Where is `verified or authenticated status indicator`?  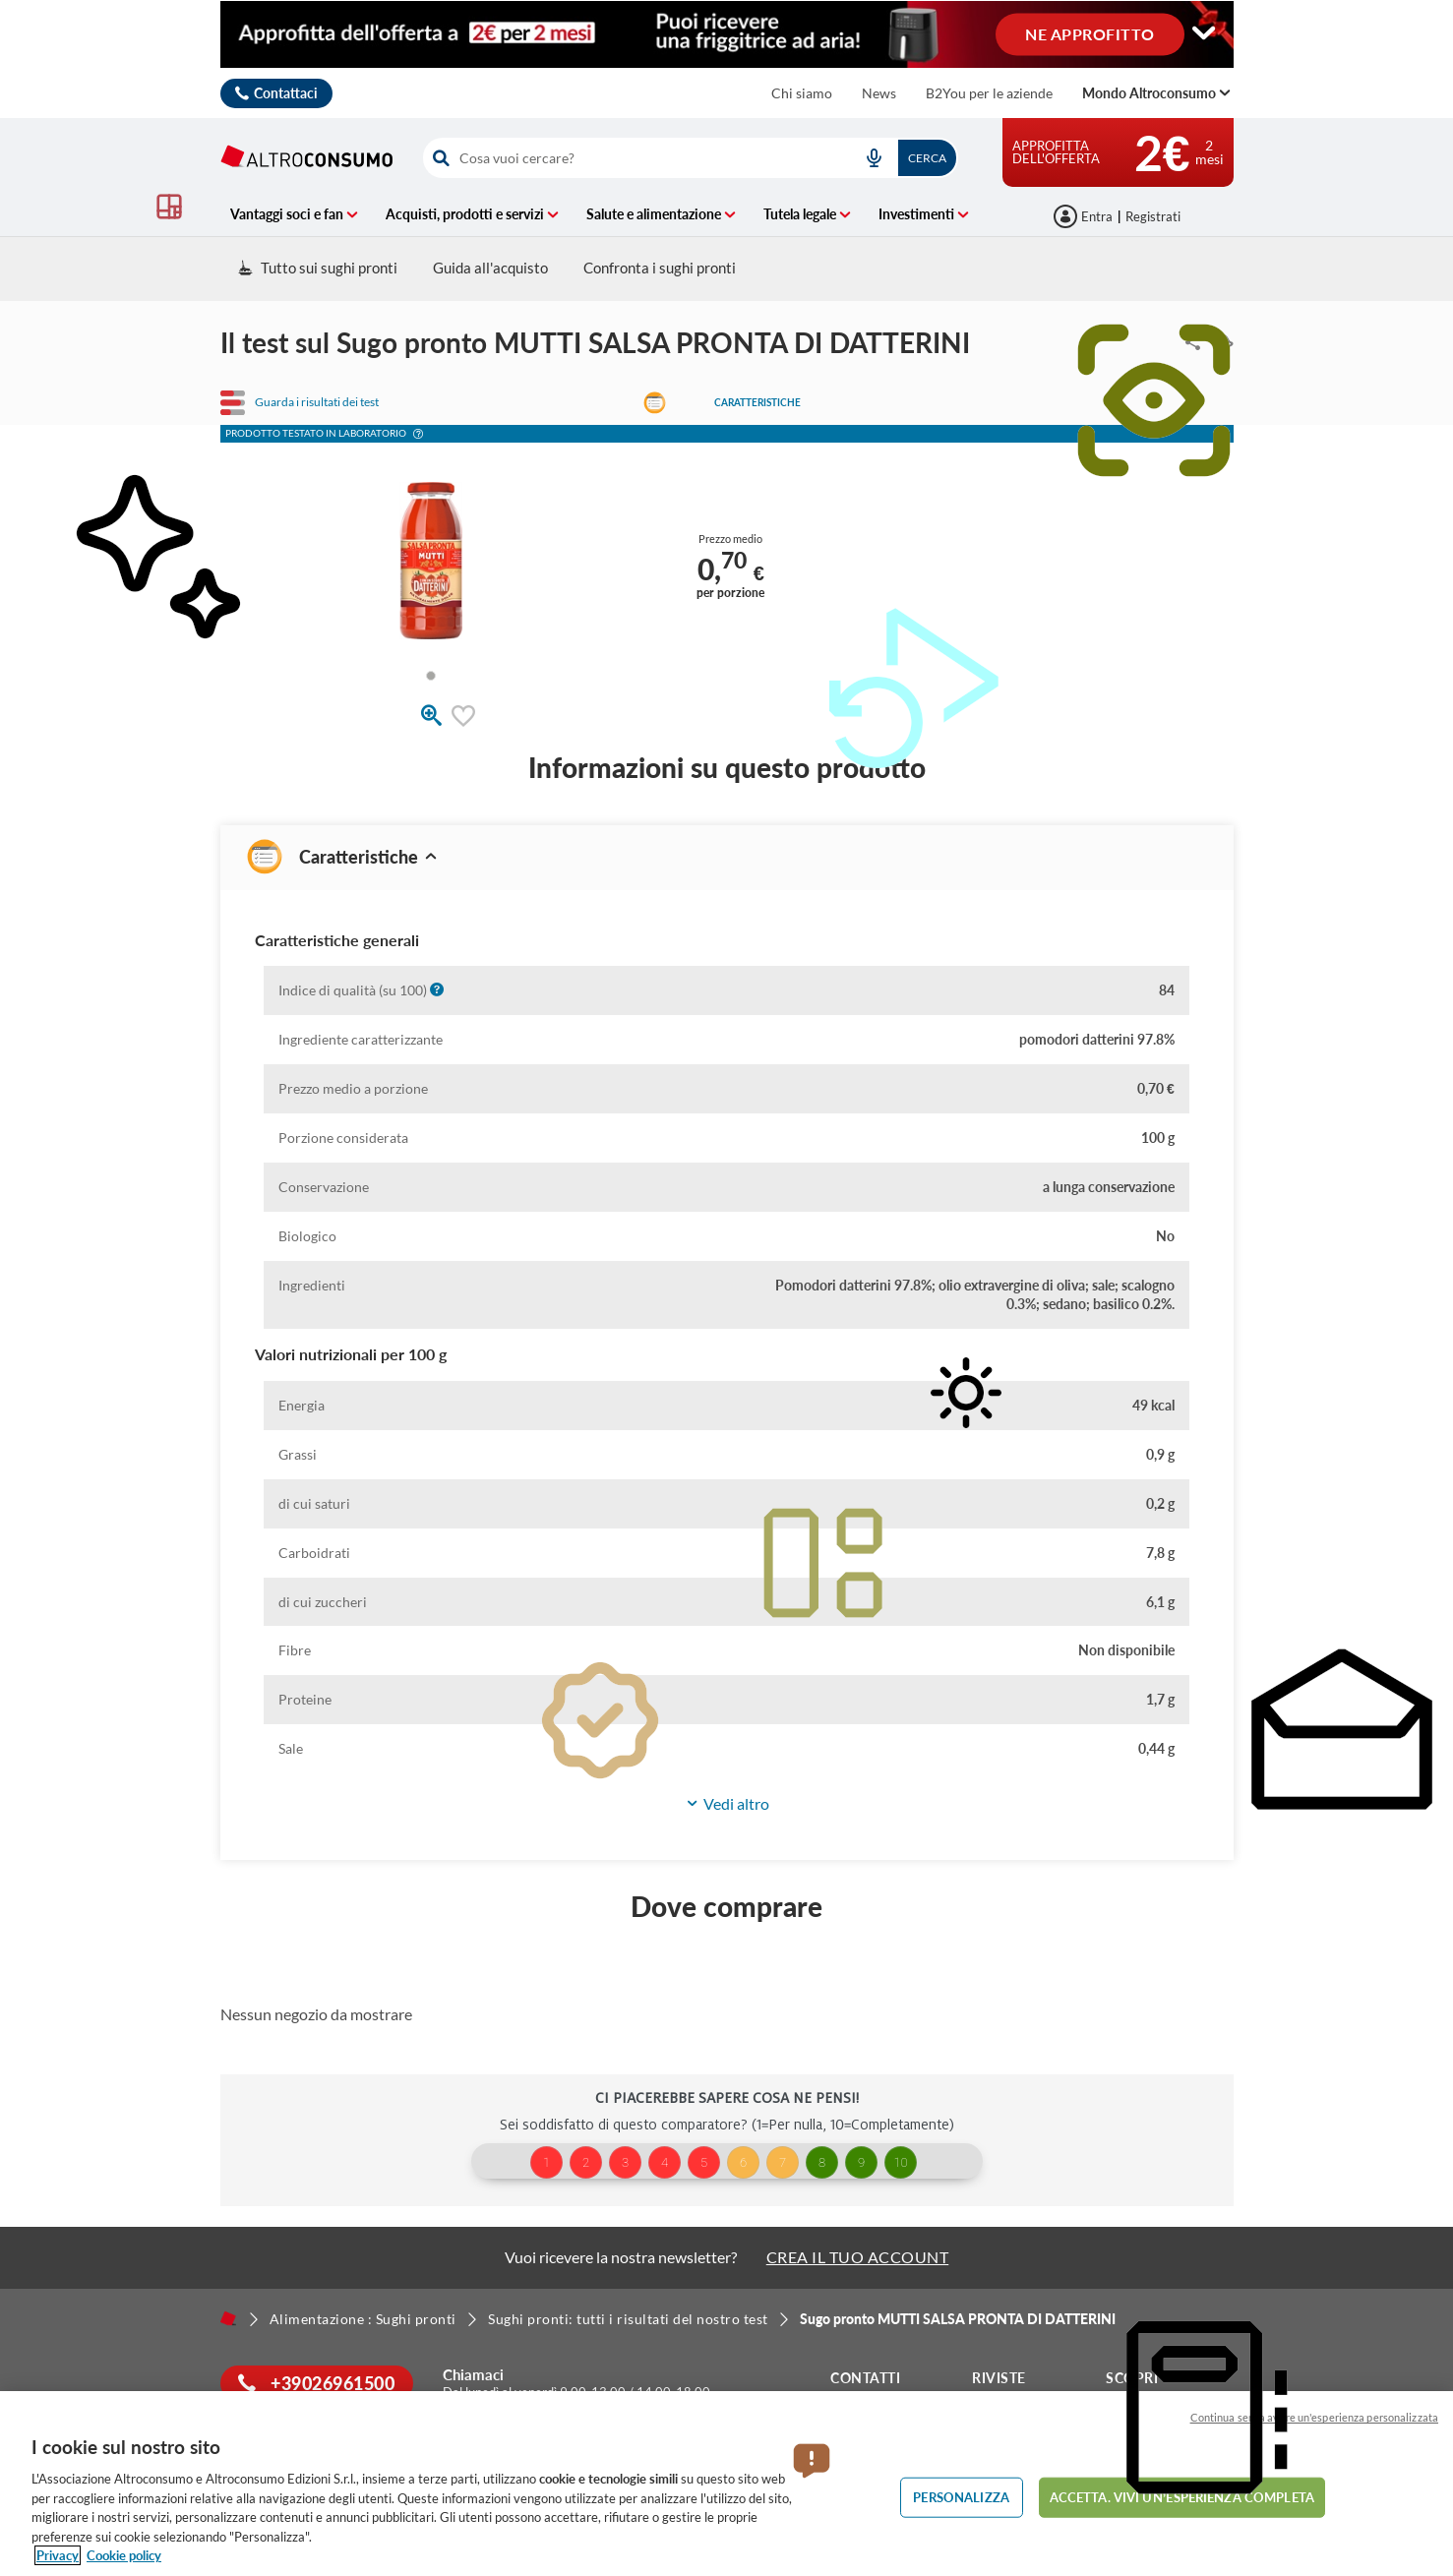
verified or authenticated status indicator is located at coordinates (600, 1720).